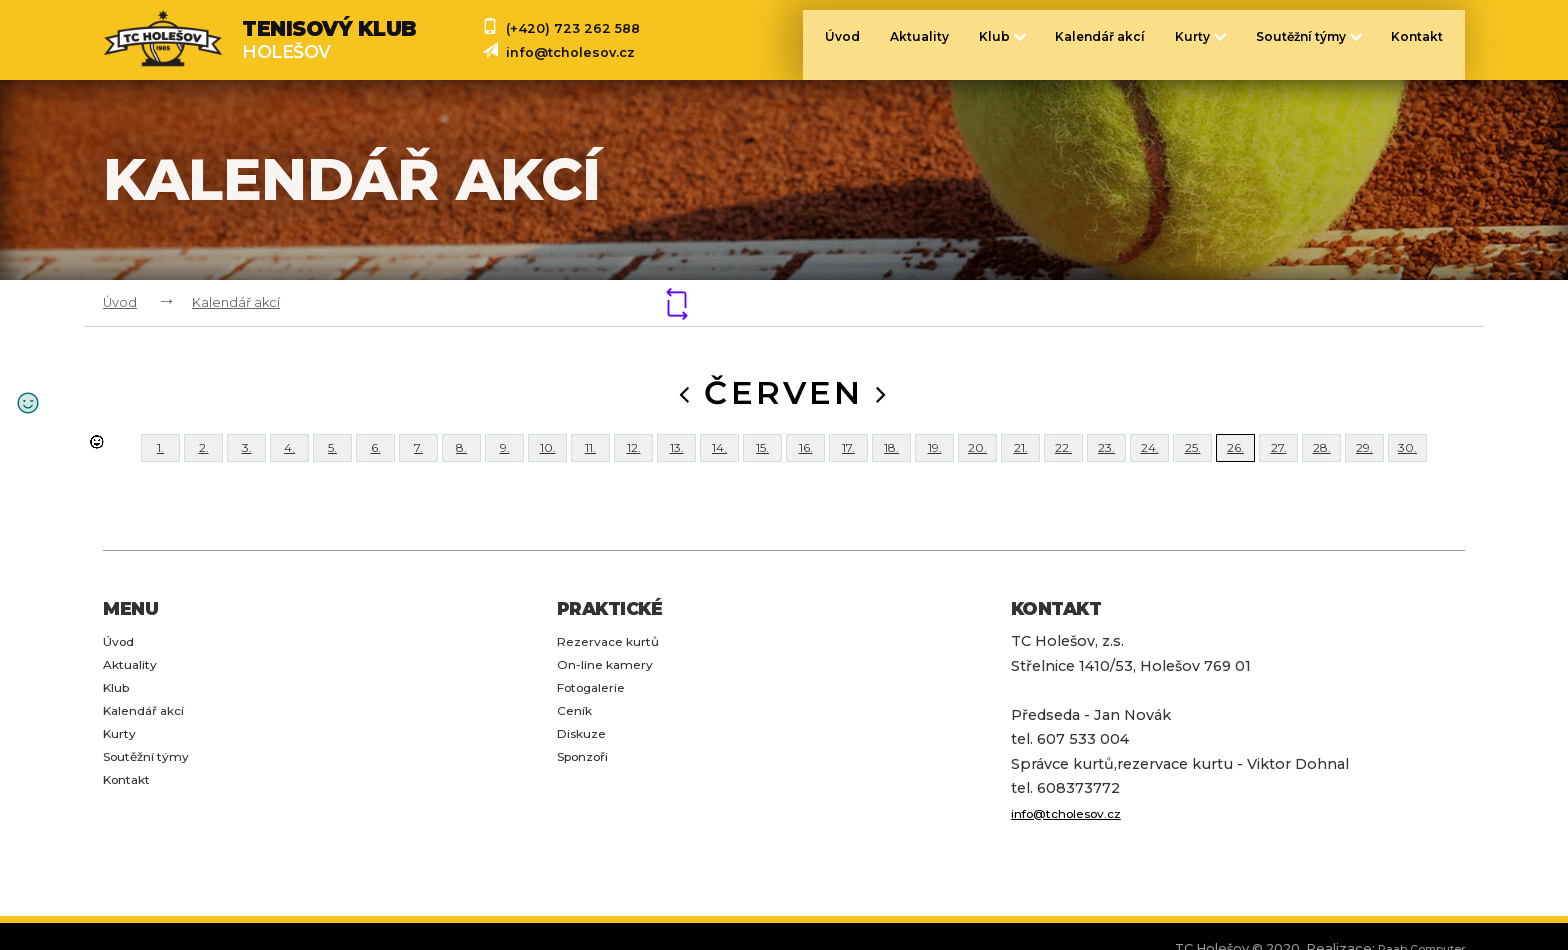 The width and height of the screenshot is (1568, 950). Describe the element at coordinates (677, 304) in the screenshot. I see `rotate your device orientation` at that location.